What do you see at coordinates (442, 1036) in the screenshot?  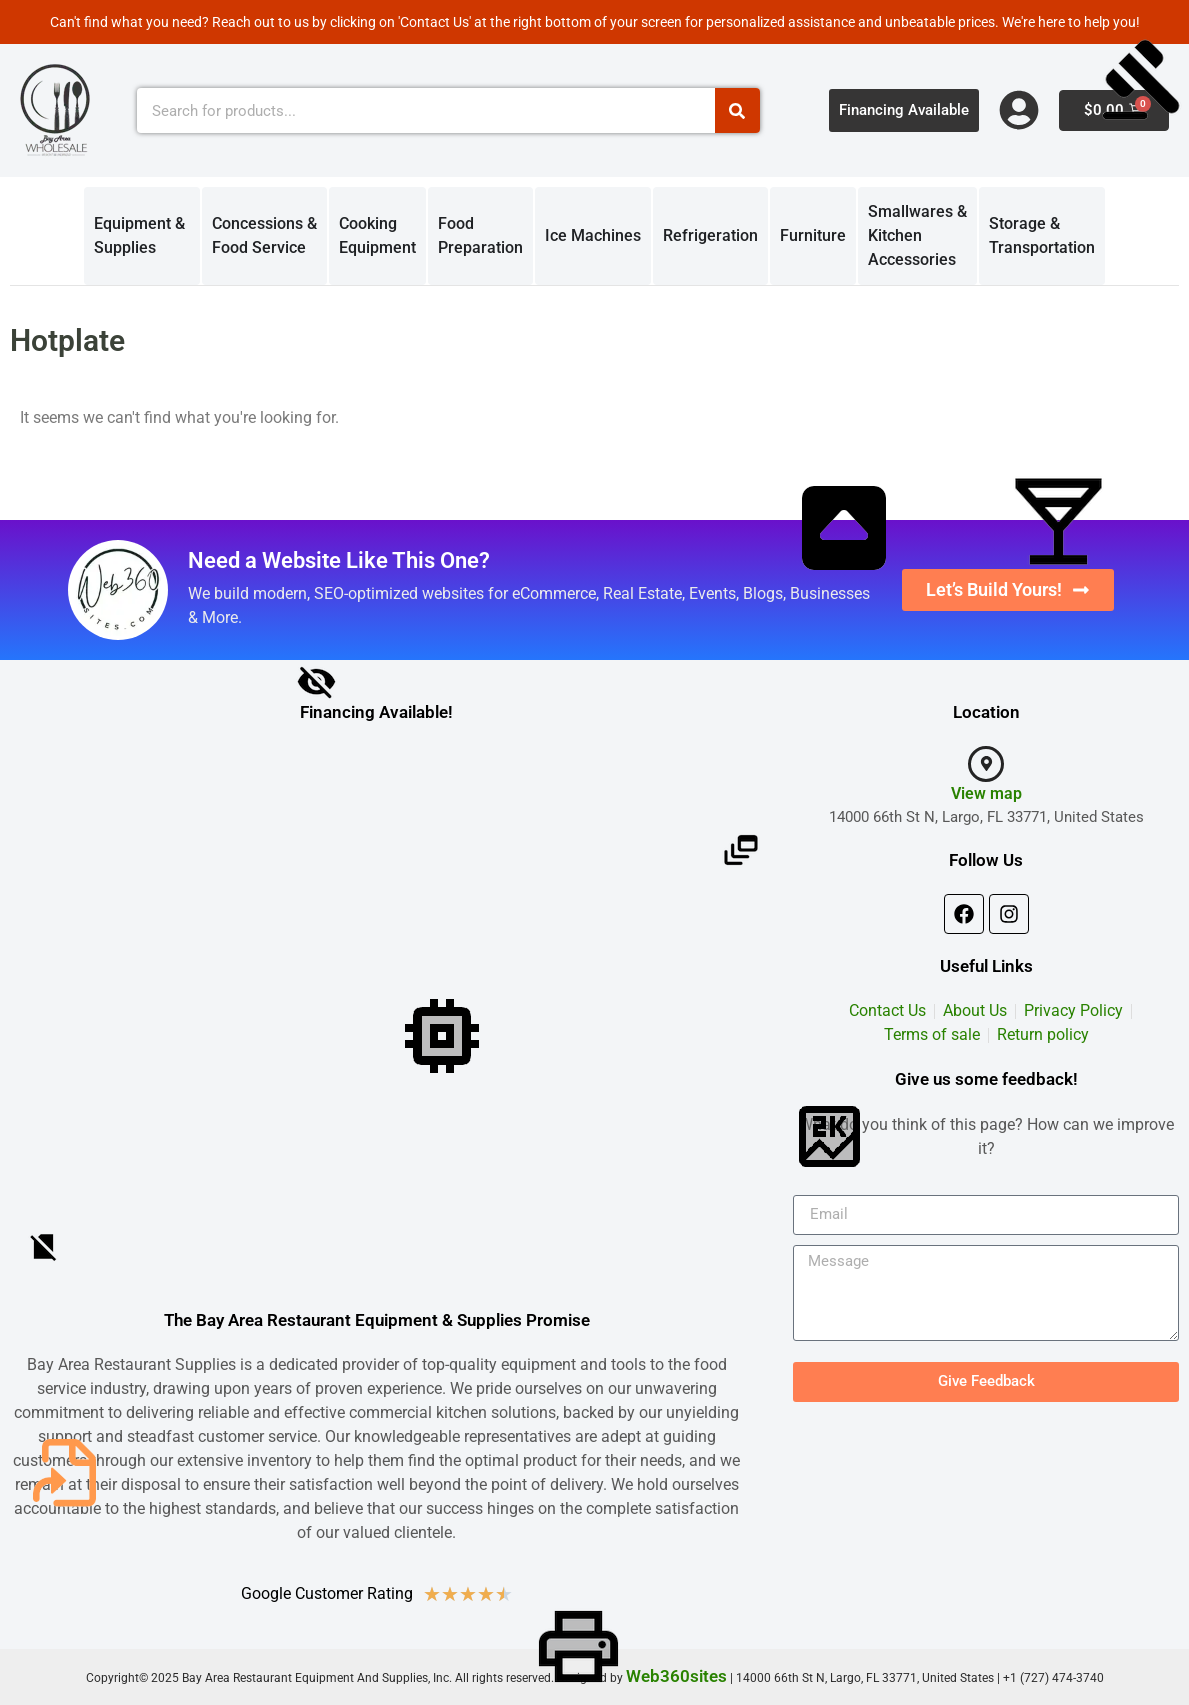 I see `view device memory or RAM usage` at bounding box center [442, 1036].